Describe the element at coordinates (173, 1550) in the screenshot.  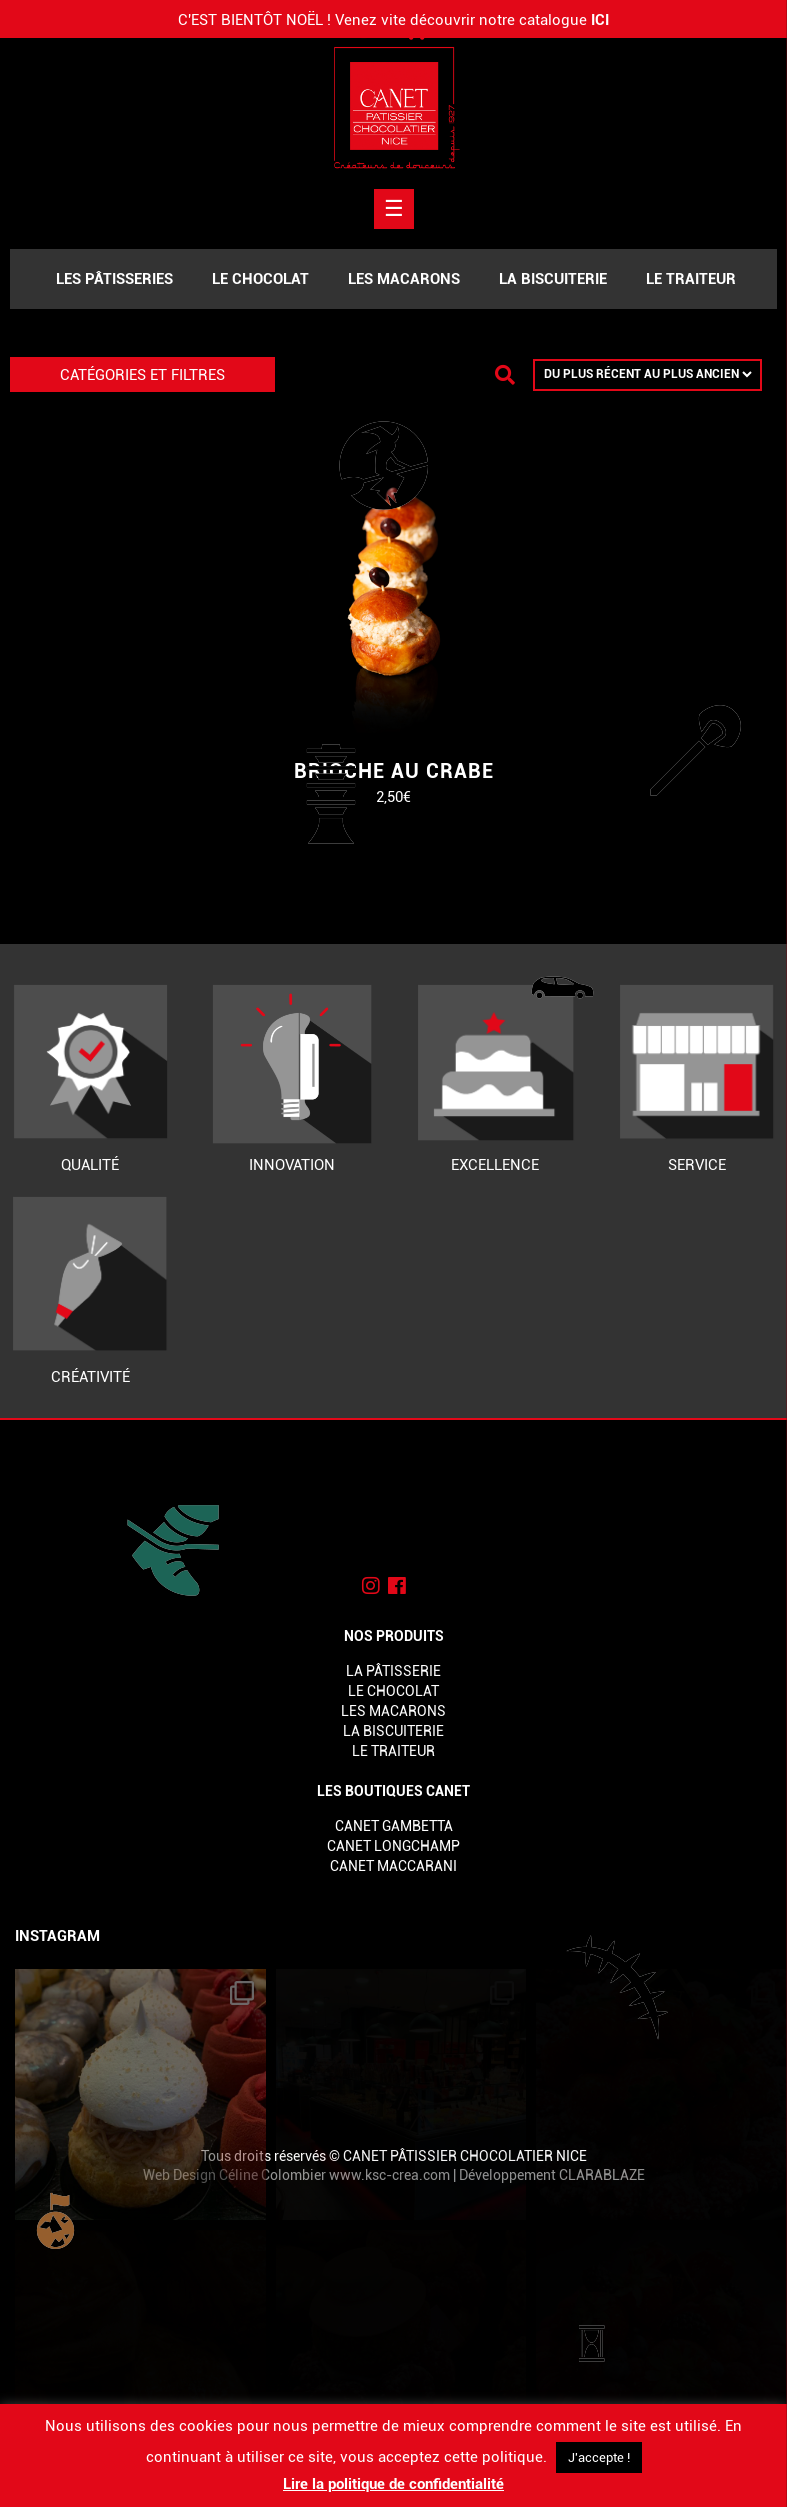
I see `indicates a trap or hazard in gameplay` at that location.